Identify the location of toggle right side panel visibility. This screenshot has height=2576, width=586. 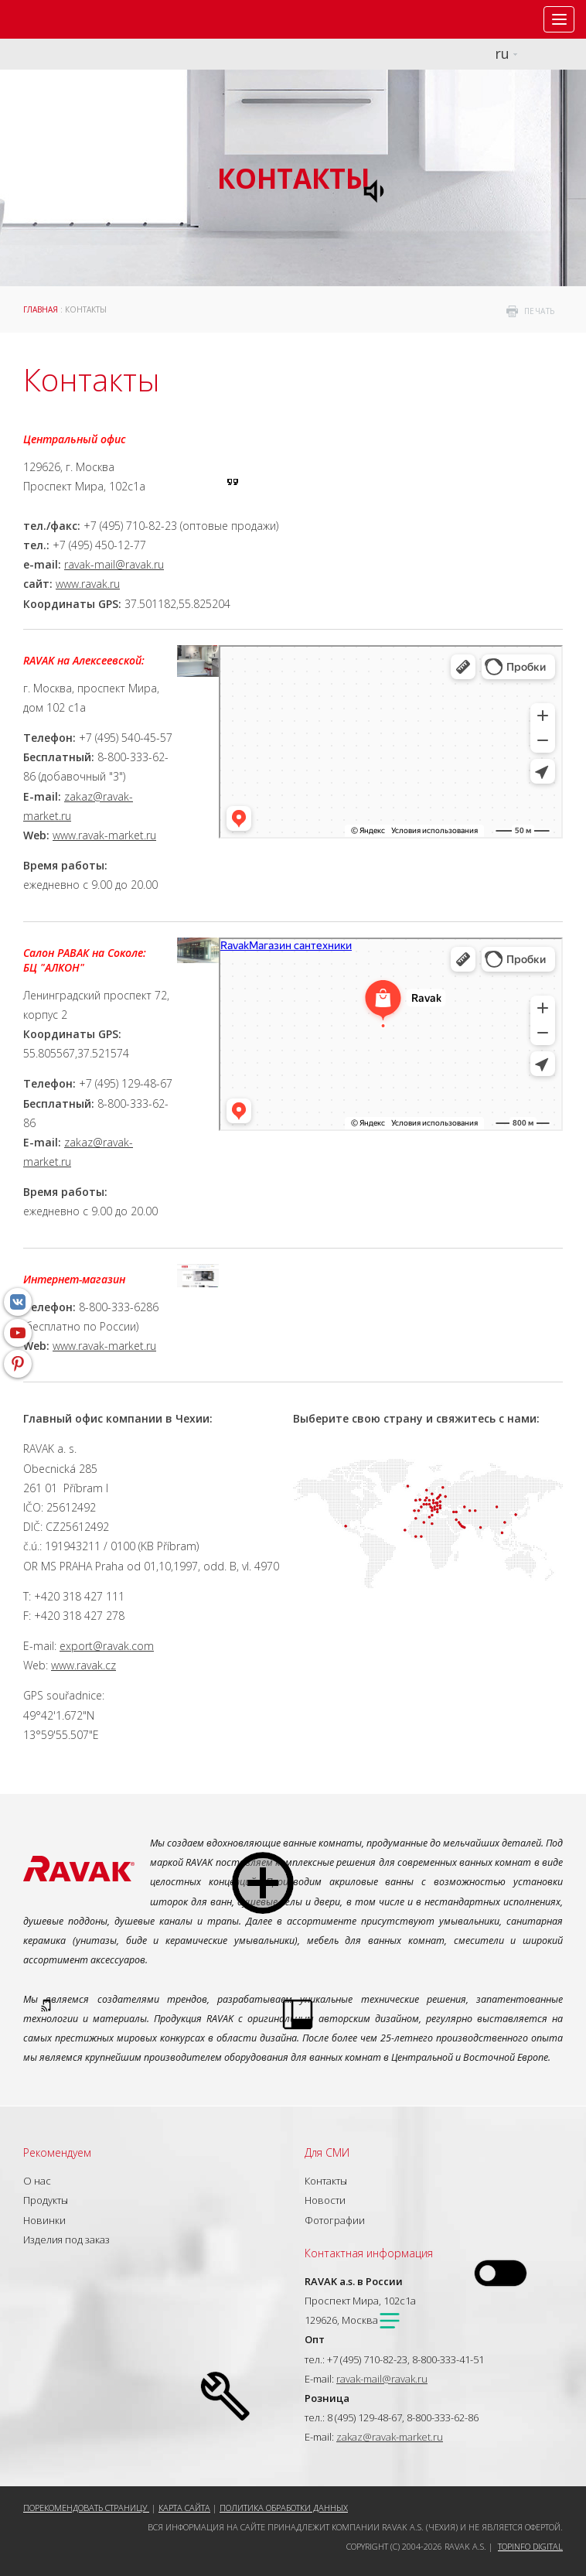
(298, 2014).